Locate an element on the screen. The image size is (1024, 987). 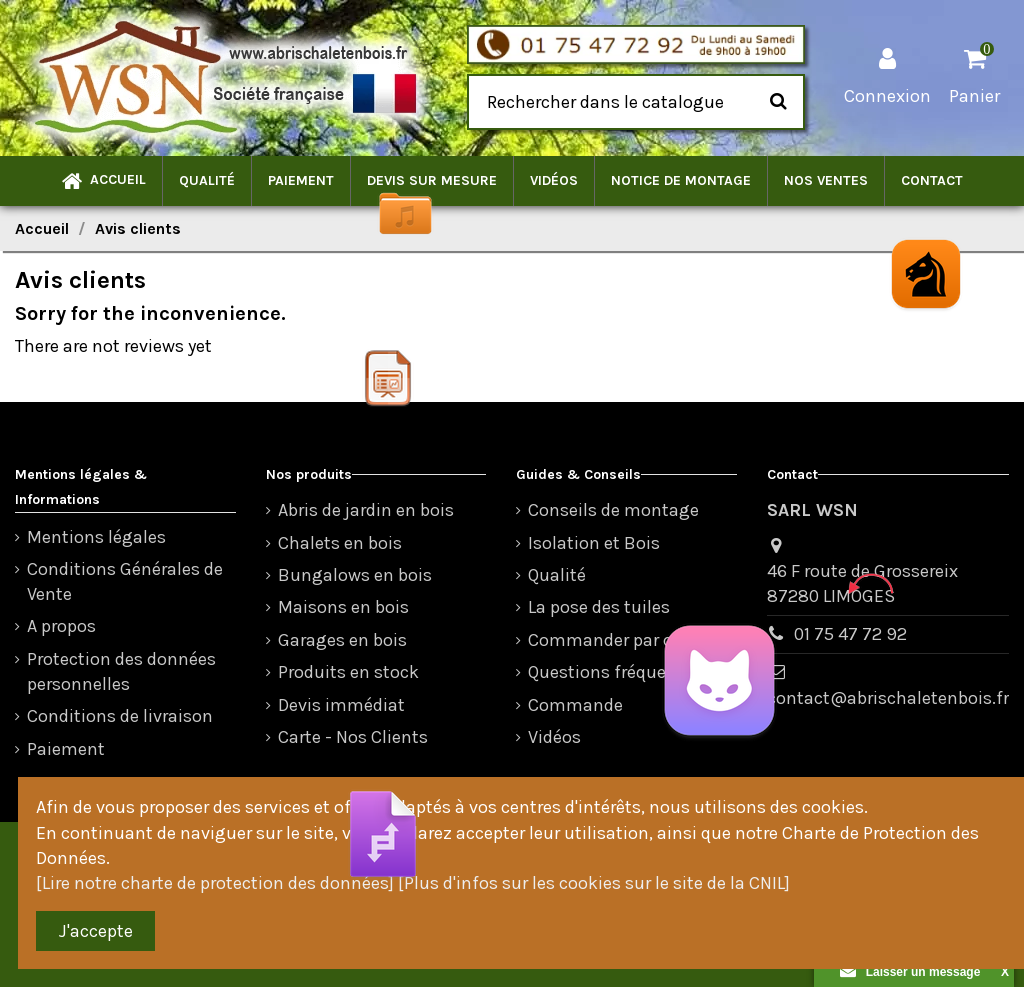
open clash verge proxy client is located at coordinates (719, 680).